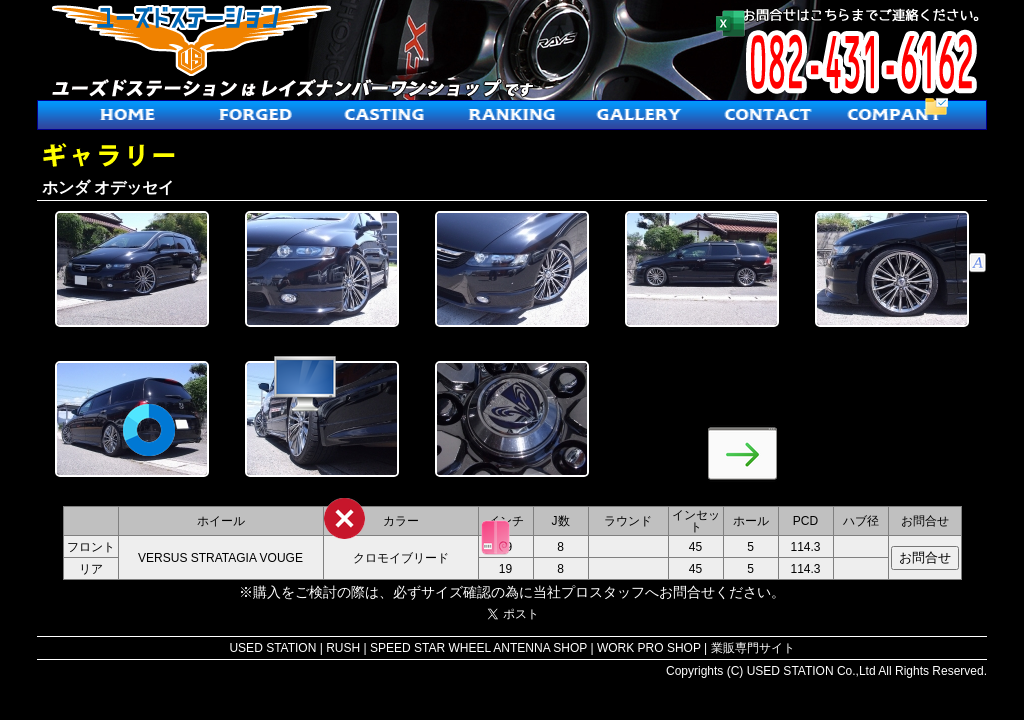 Image resolution: width=1024 pixels, height=720 pixels. What do you see at coordinates (149, 430) in the screenshot?
I see `open productivity app` at bounding box center [149, 430].